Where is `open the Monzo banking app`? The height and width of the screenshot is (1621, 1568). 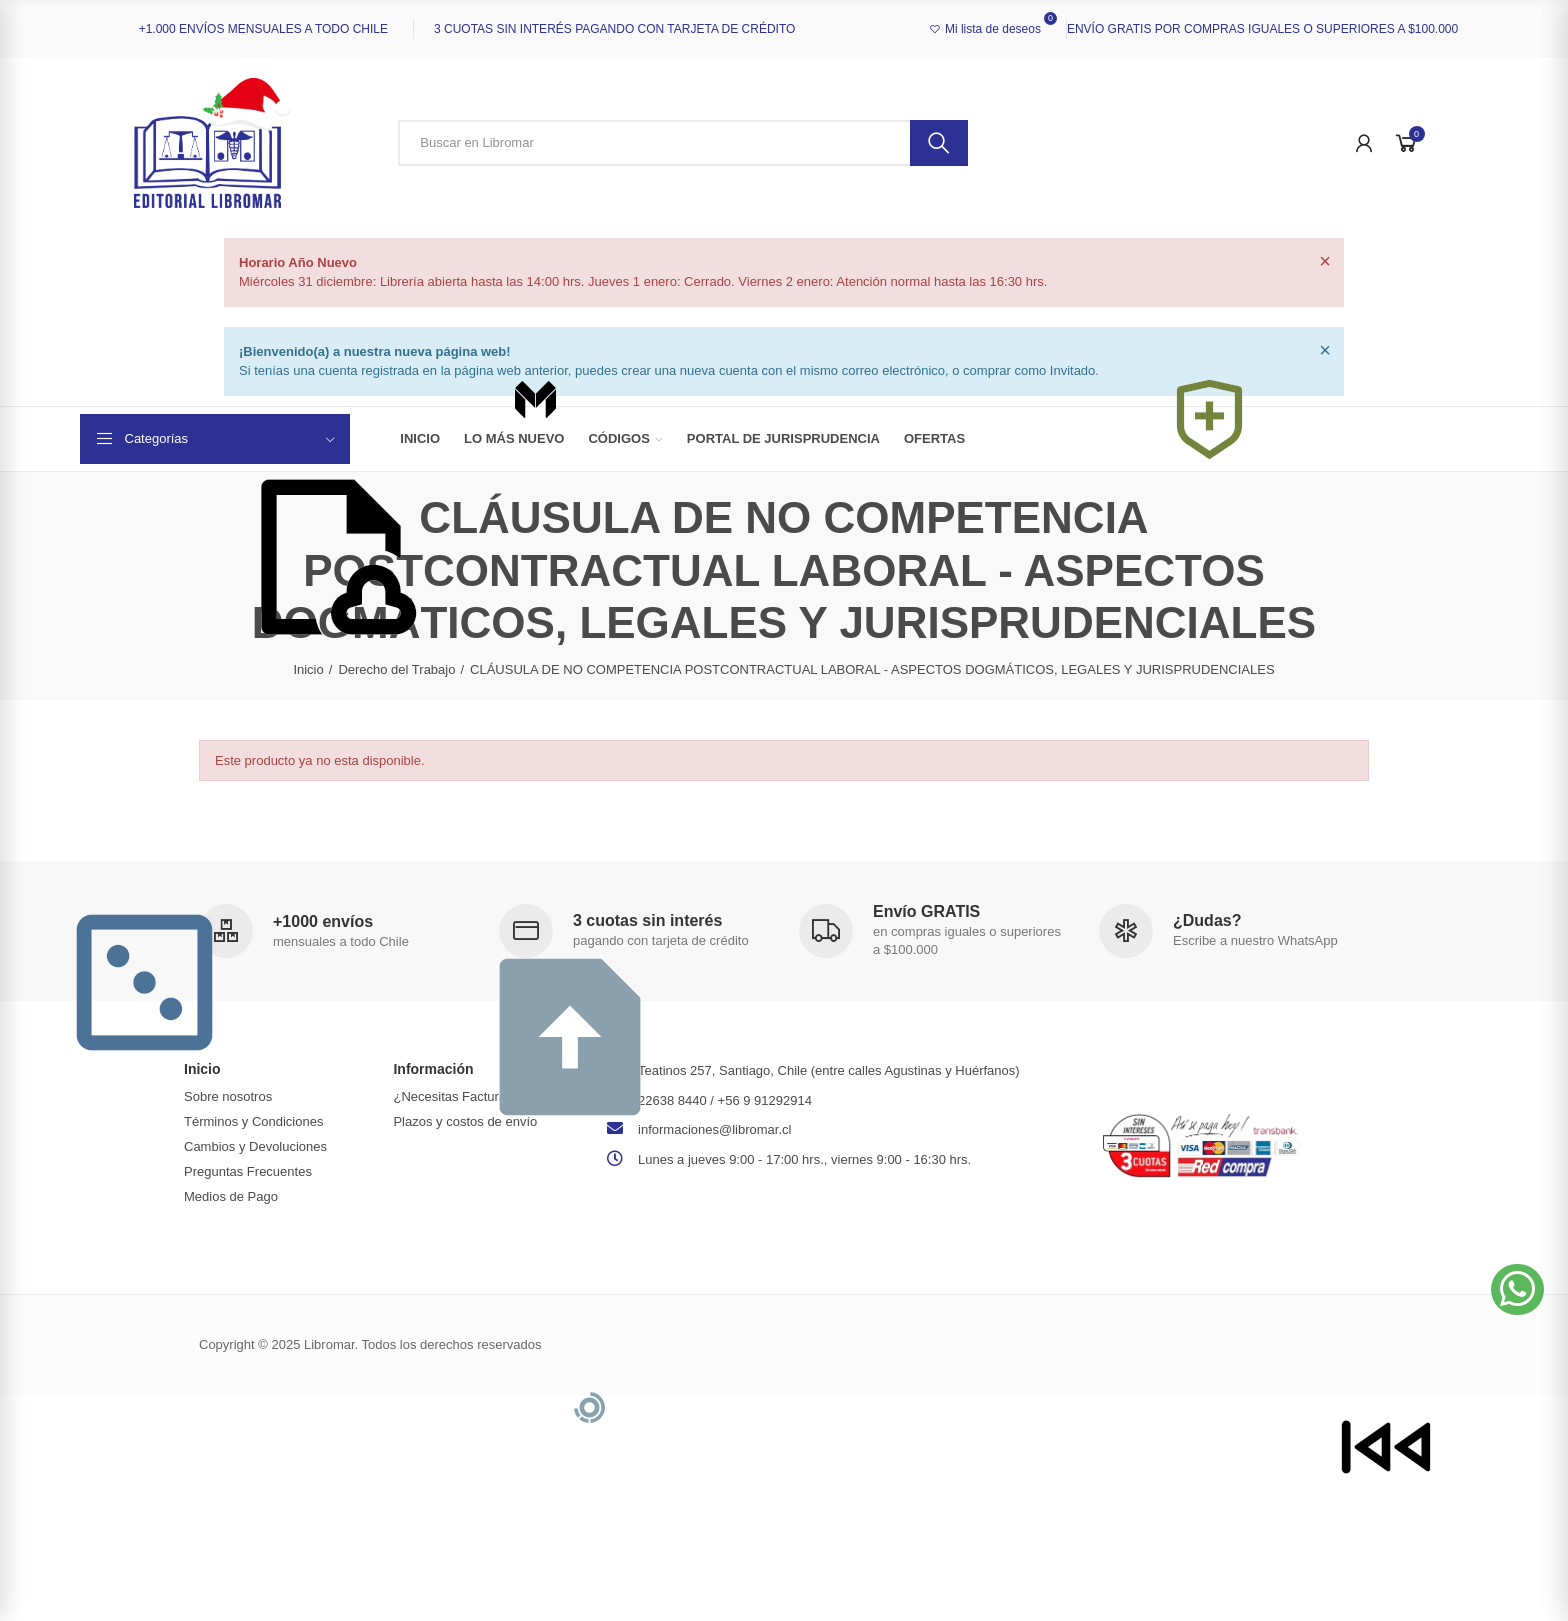
open the Monzo banking app is located at coordinates (535, 399).